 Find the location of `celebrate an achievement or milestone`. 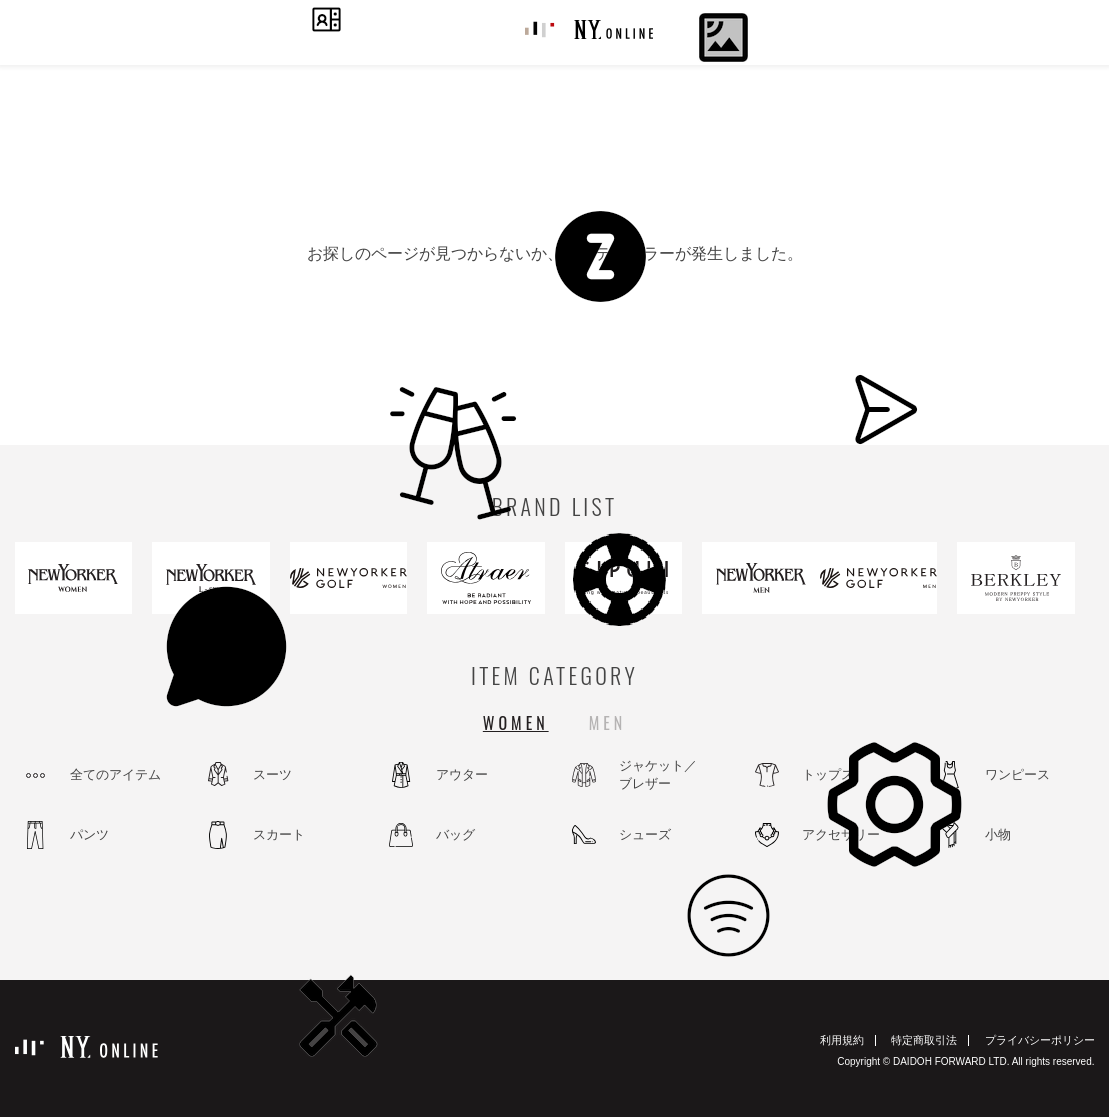

celebrate an achievement or milestone is located at coordinates (455, 452).